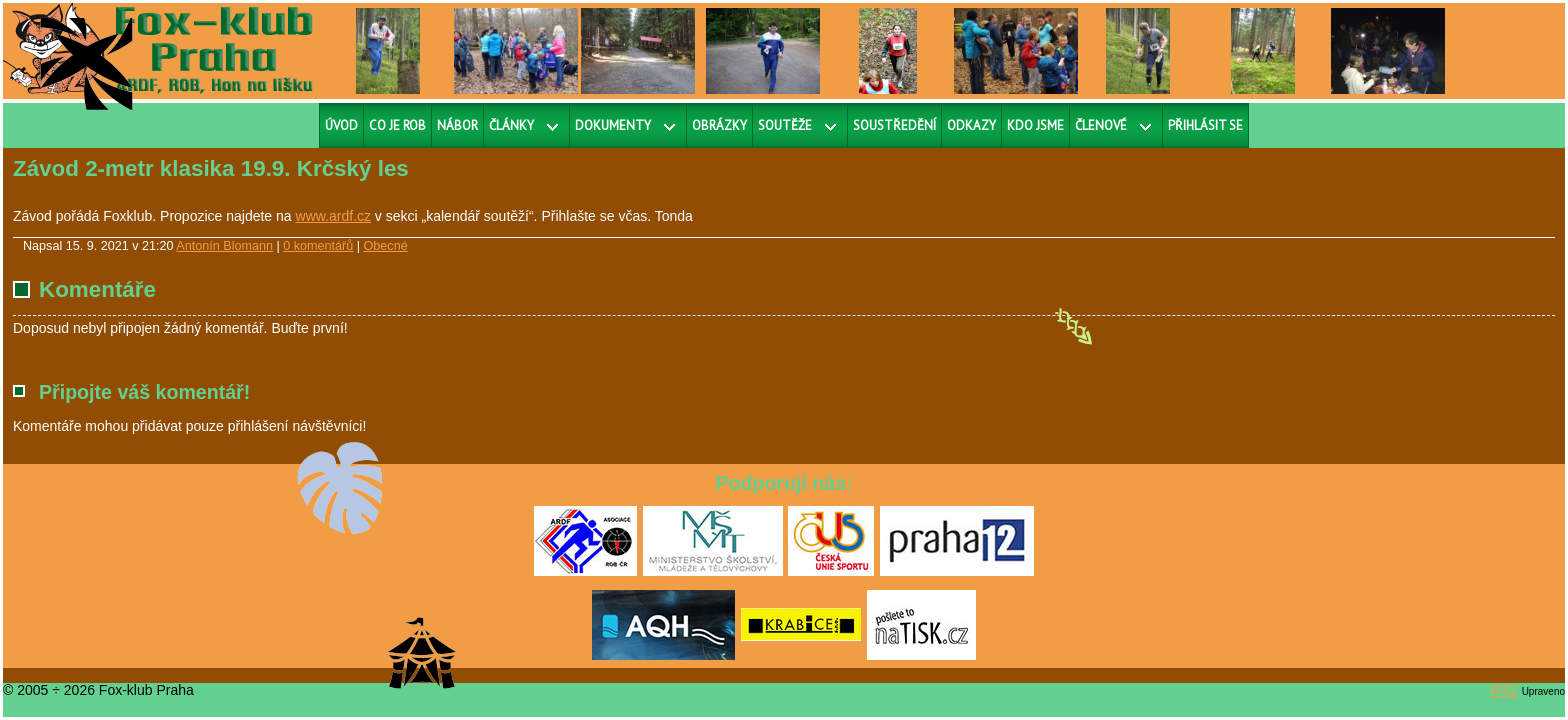 This screenshot has height=720, width=1568. What do you see at coordinates (422, 653) in the screenshot?
I see `access medieval or festival-themed game content` at bounding box center [422, 653].